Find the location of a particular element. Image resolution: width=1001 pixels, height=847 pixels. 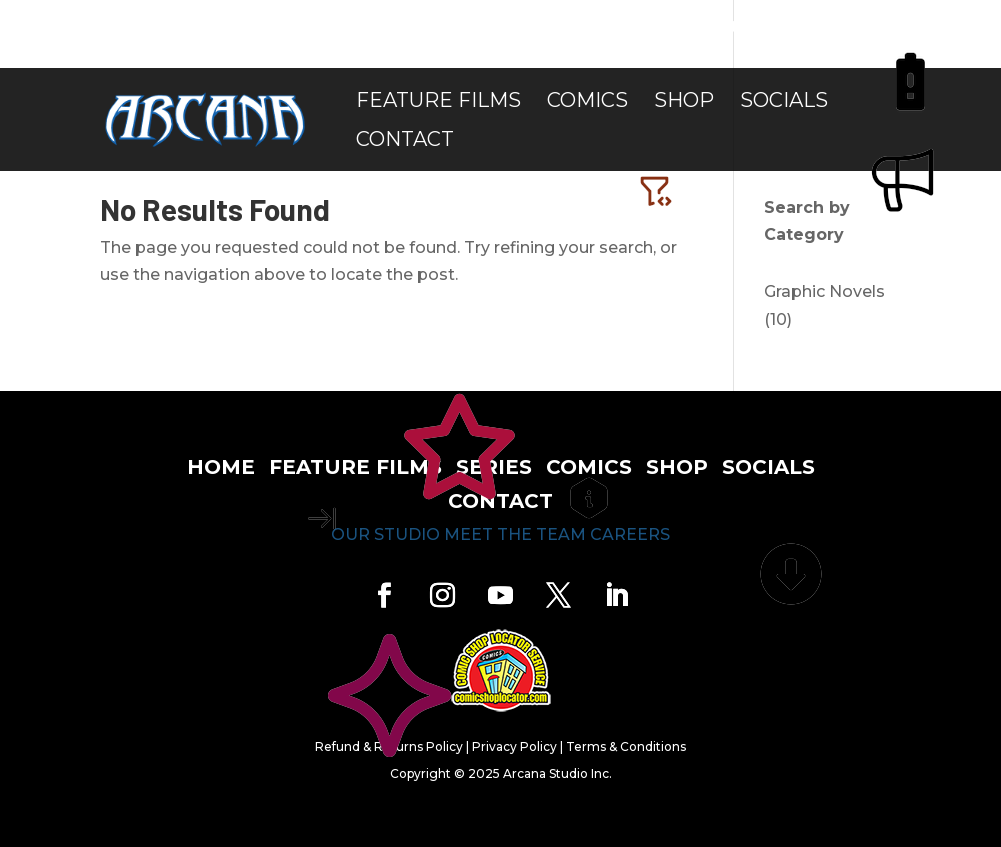

filter results using code or custom query is located at coordinates (654, 190).